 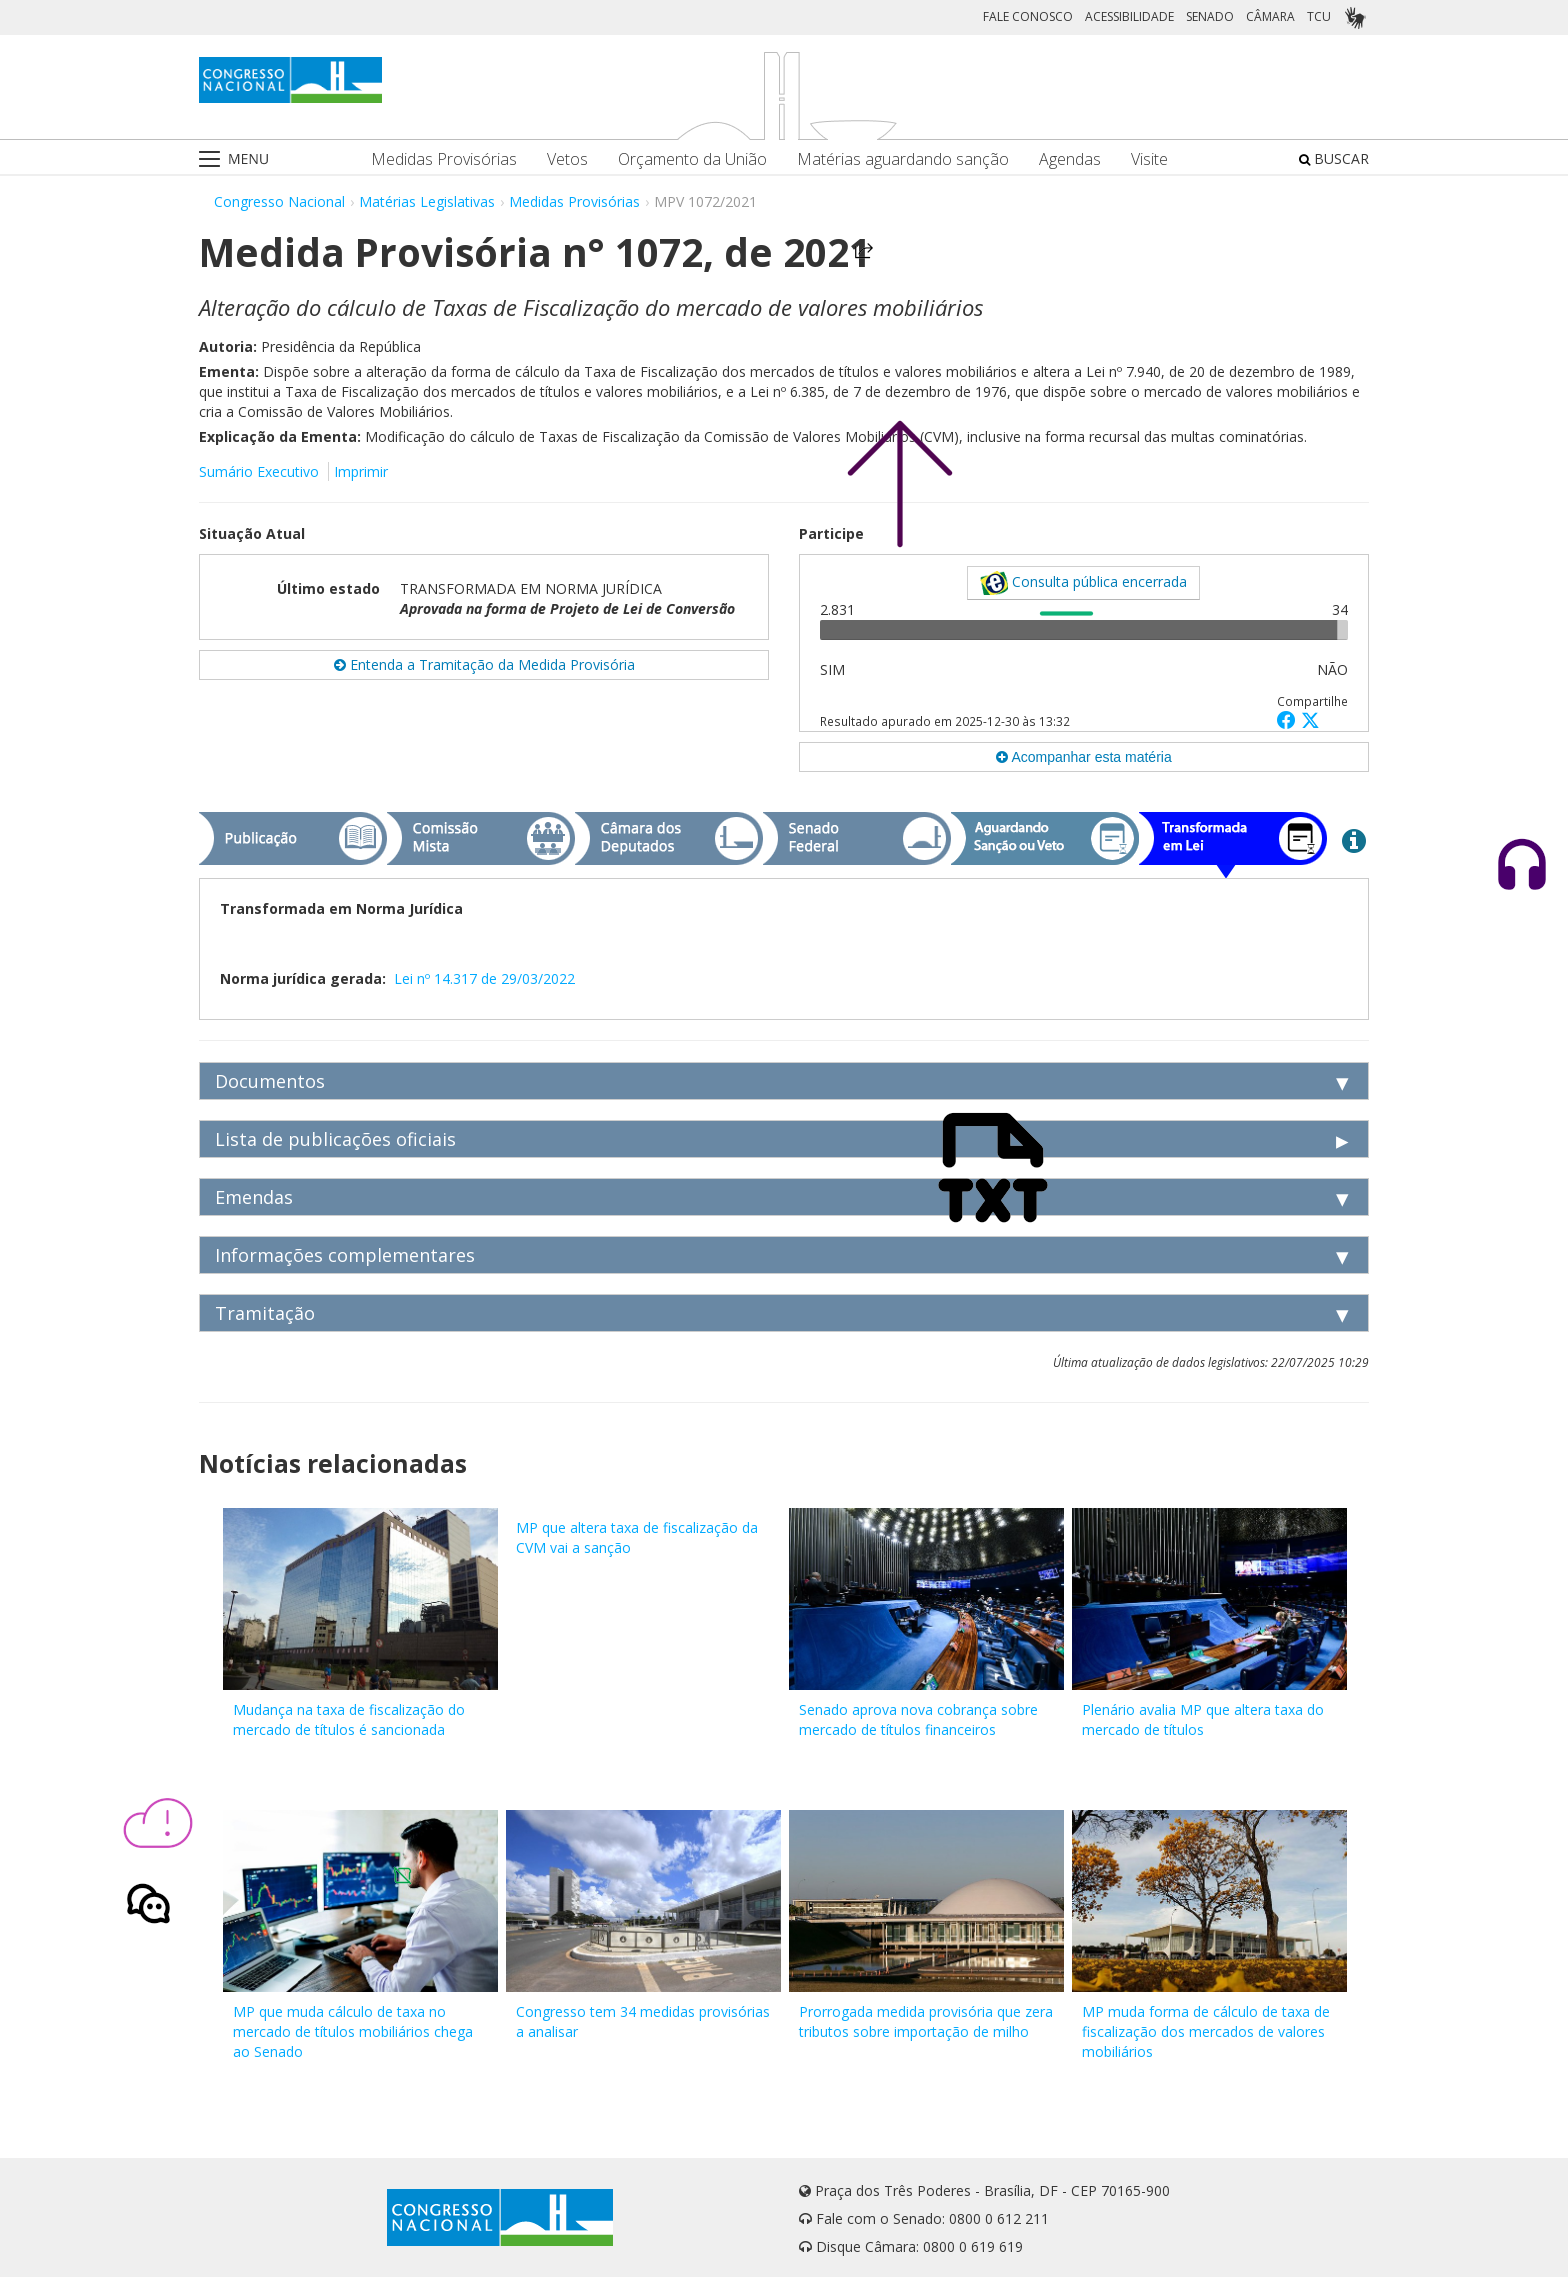 What do you see at coordinates (1522, 866) in the screenshot?
I see `access audio or music player` at bounding box center [1522, 866].